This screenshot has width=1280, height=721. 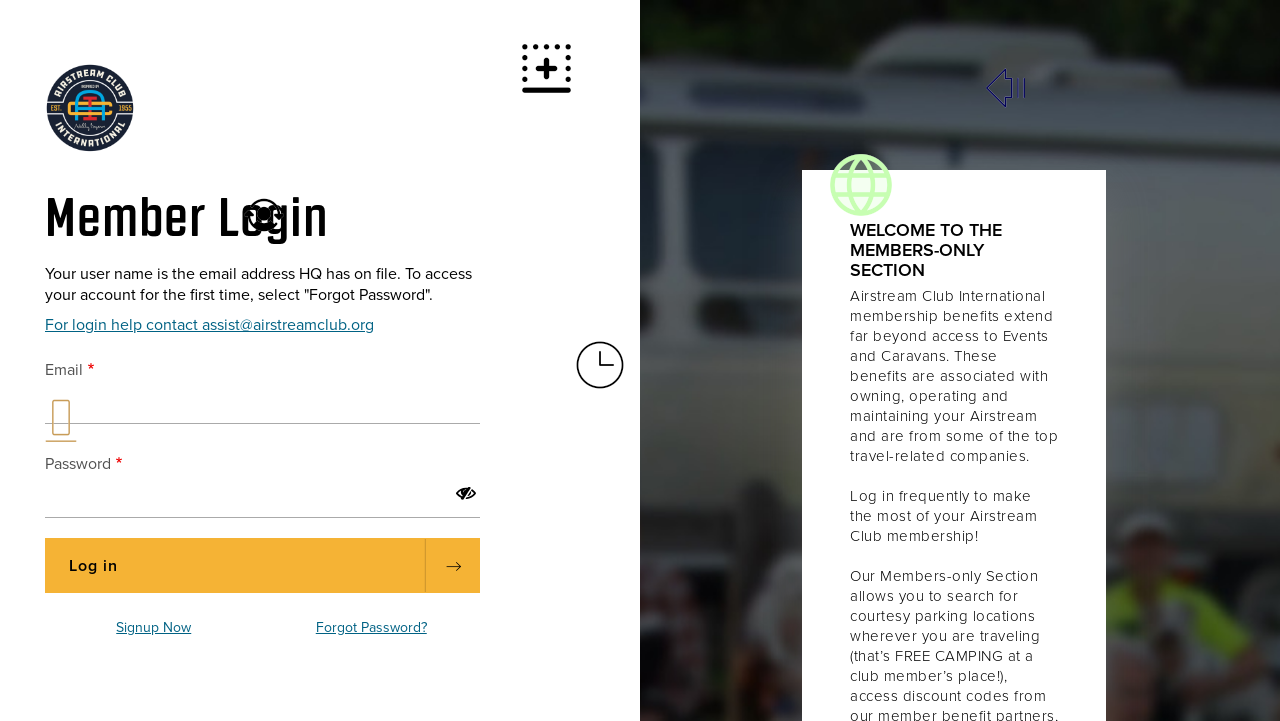 I want to click on add a bottom border to selected cells or elements, so click(x=546, y=68).